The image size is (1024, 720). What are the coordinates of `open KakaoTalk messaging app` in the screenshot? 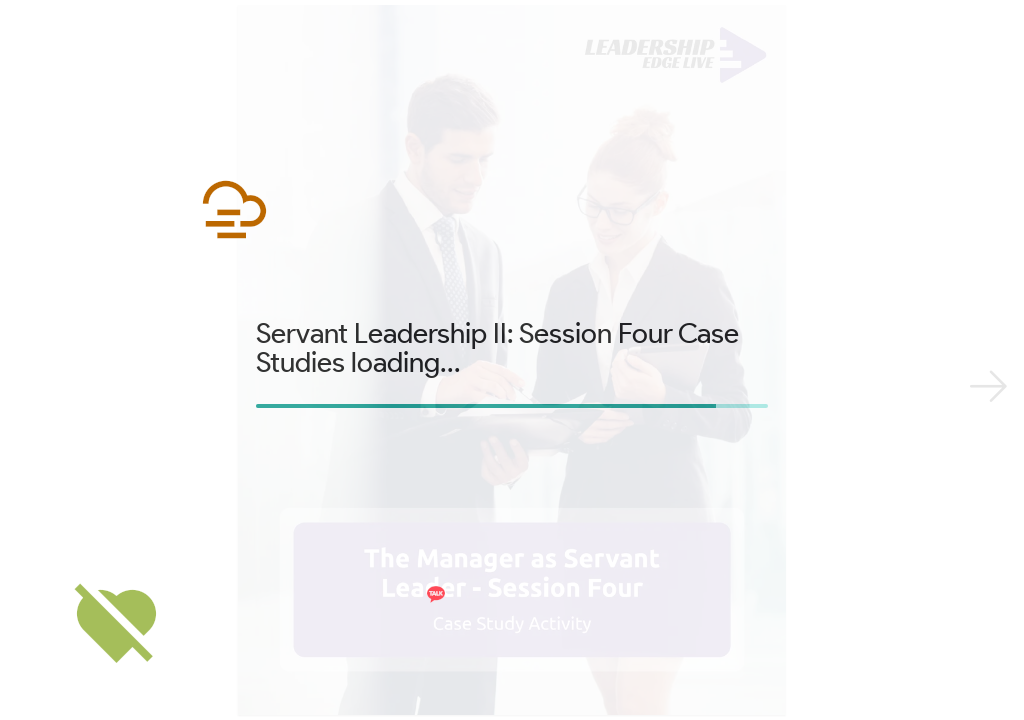 It's located at (436, 594).